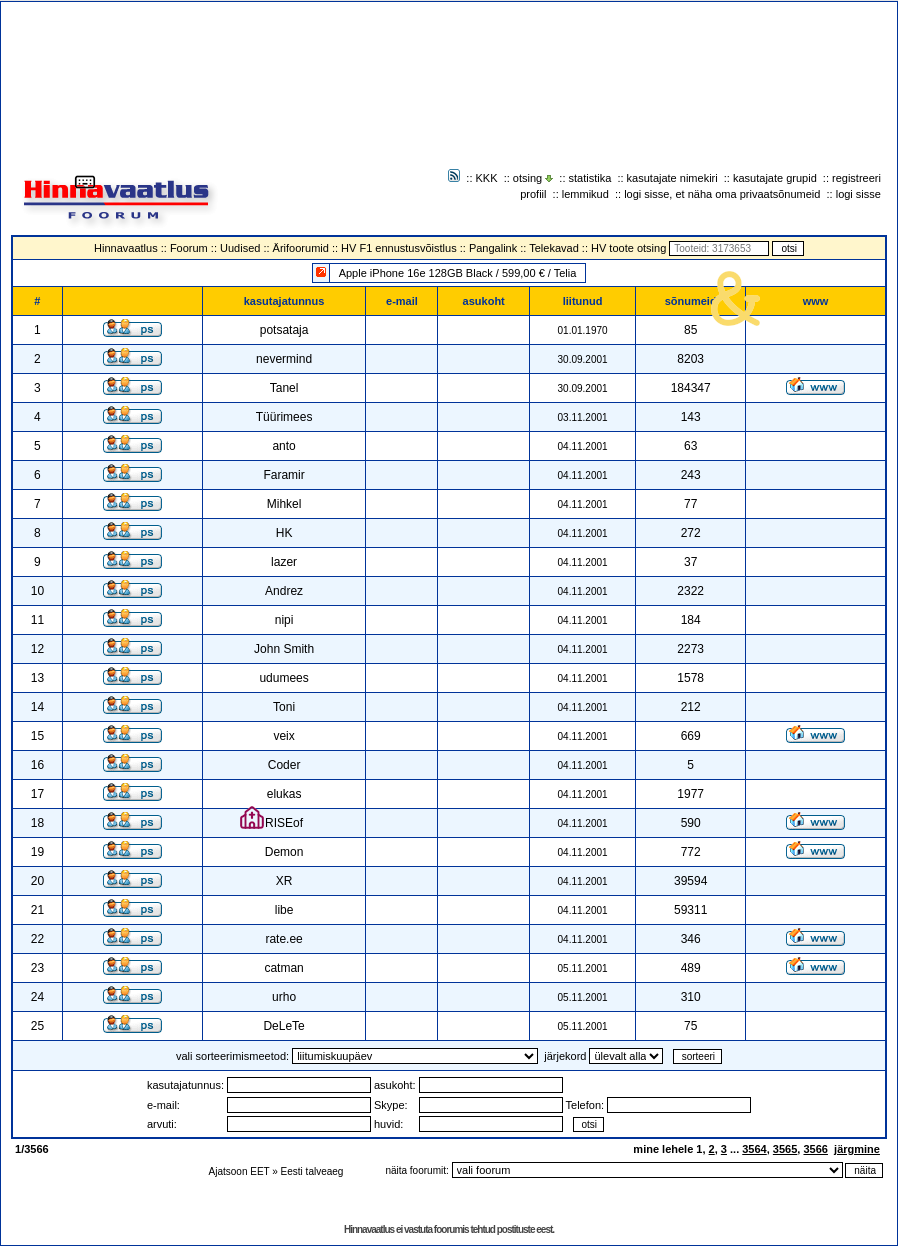 This screenshot has width=898, height=1246. Describe the element at coordinates (735, 298) in the screenshot. I see `insert an ampersand symbol or special character` at that location.